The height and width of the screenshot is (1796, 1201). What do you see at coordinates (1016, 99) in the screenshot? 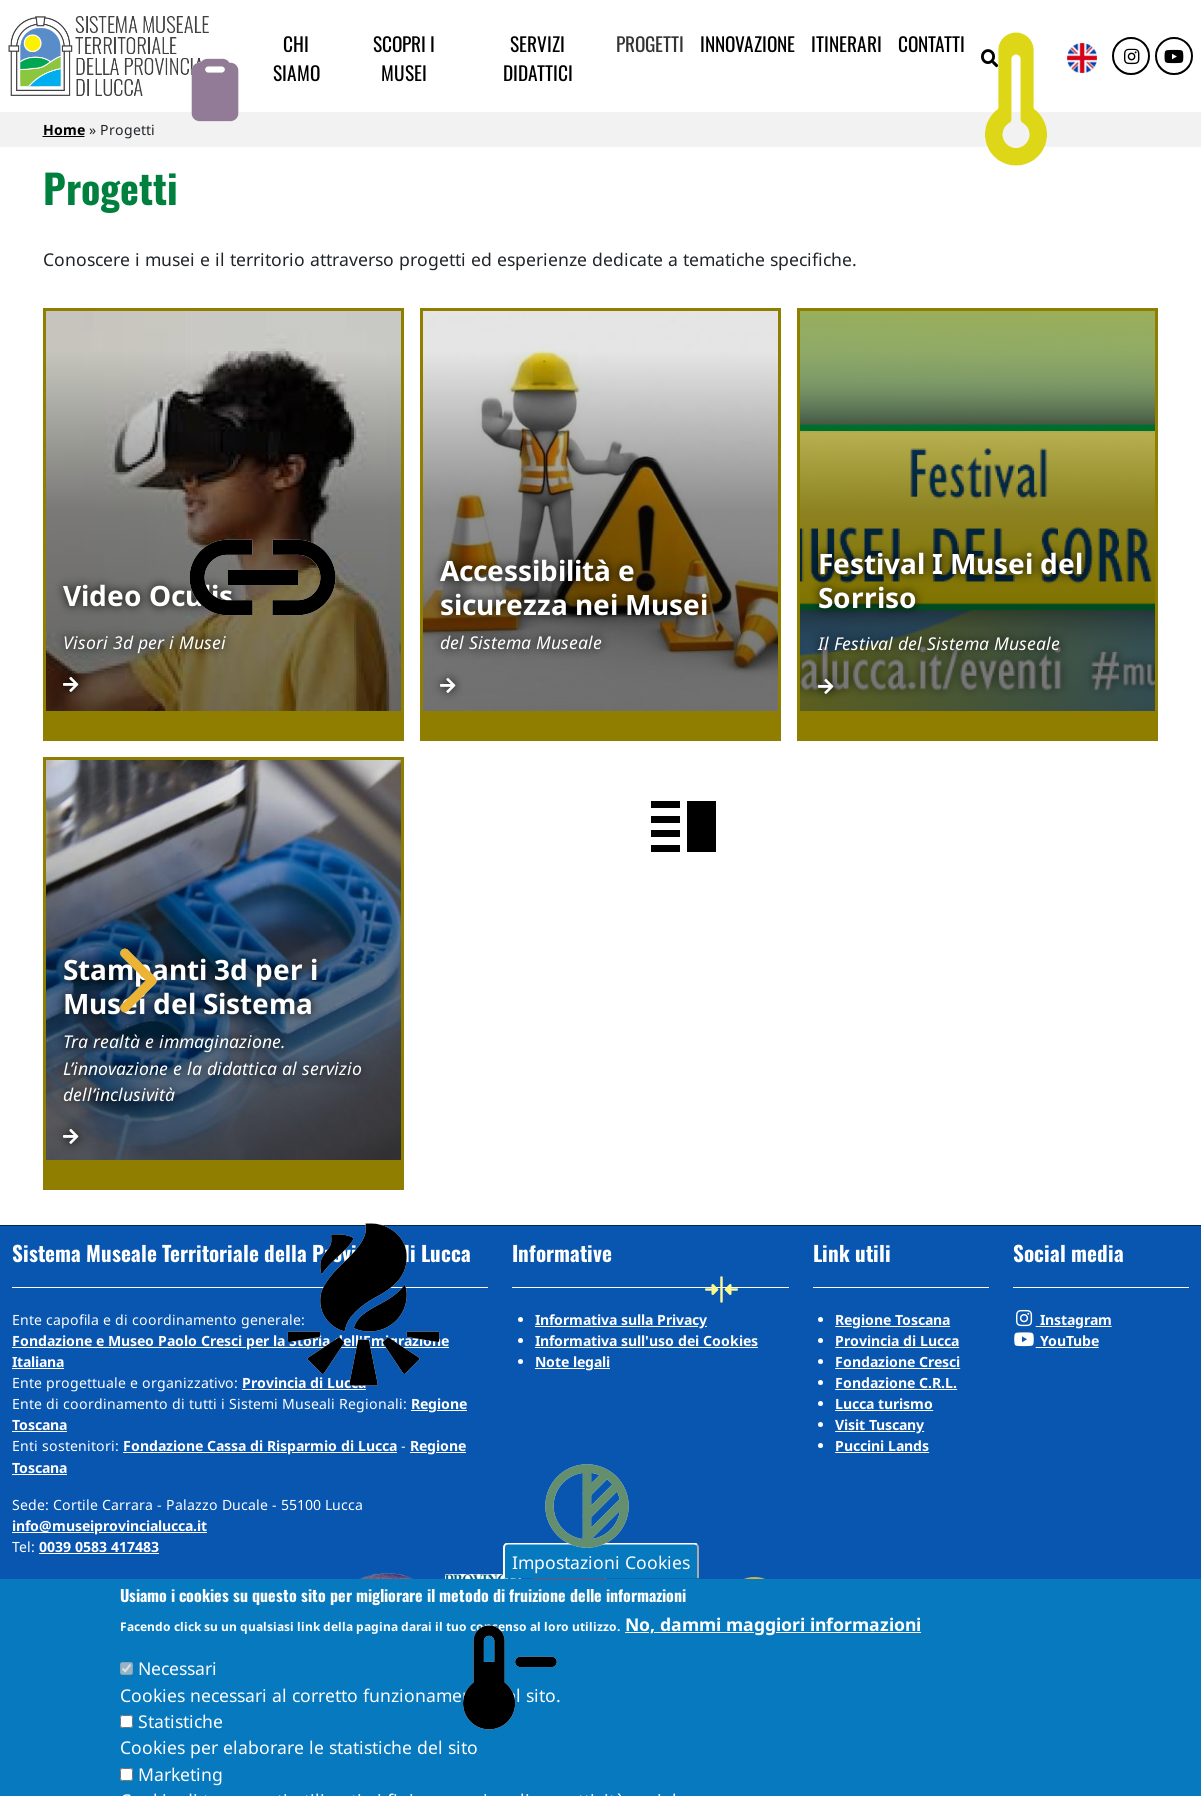
I see `view current temperature` at bounding box center [1016, 99].